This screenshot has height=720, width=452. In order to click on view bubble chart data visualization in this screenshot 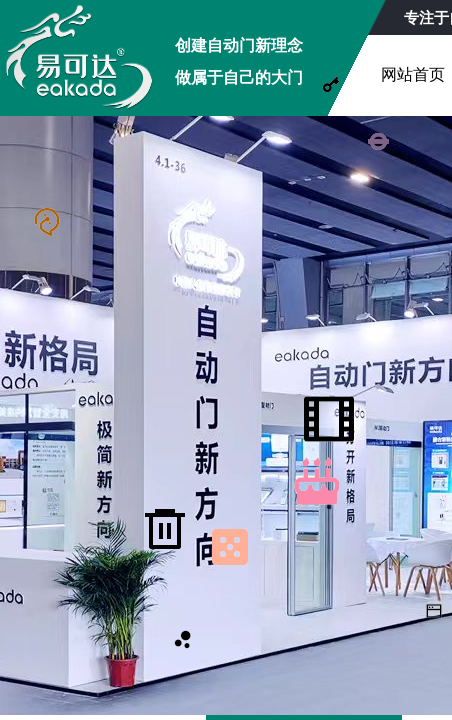, I will do `click(183, 639)`.